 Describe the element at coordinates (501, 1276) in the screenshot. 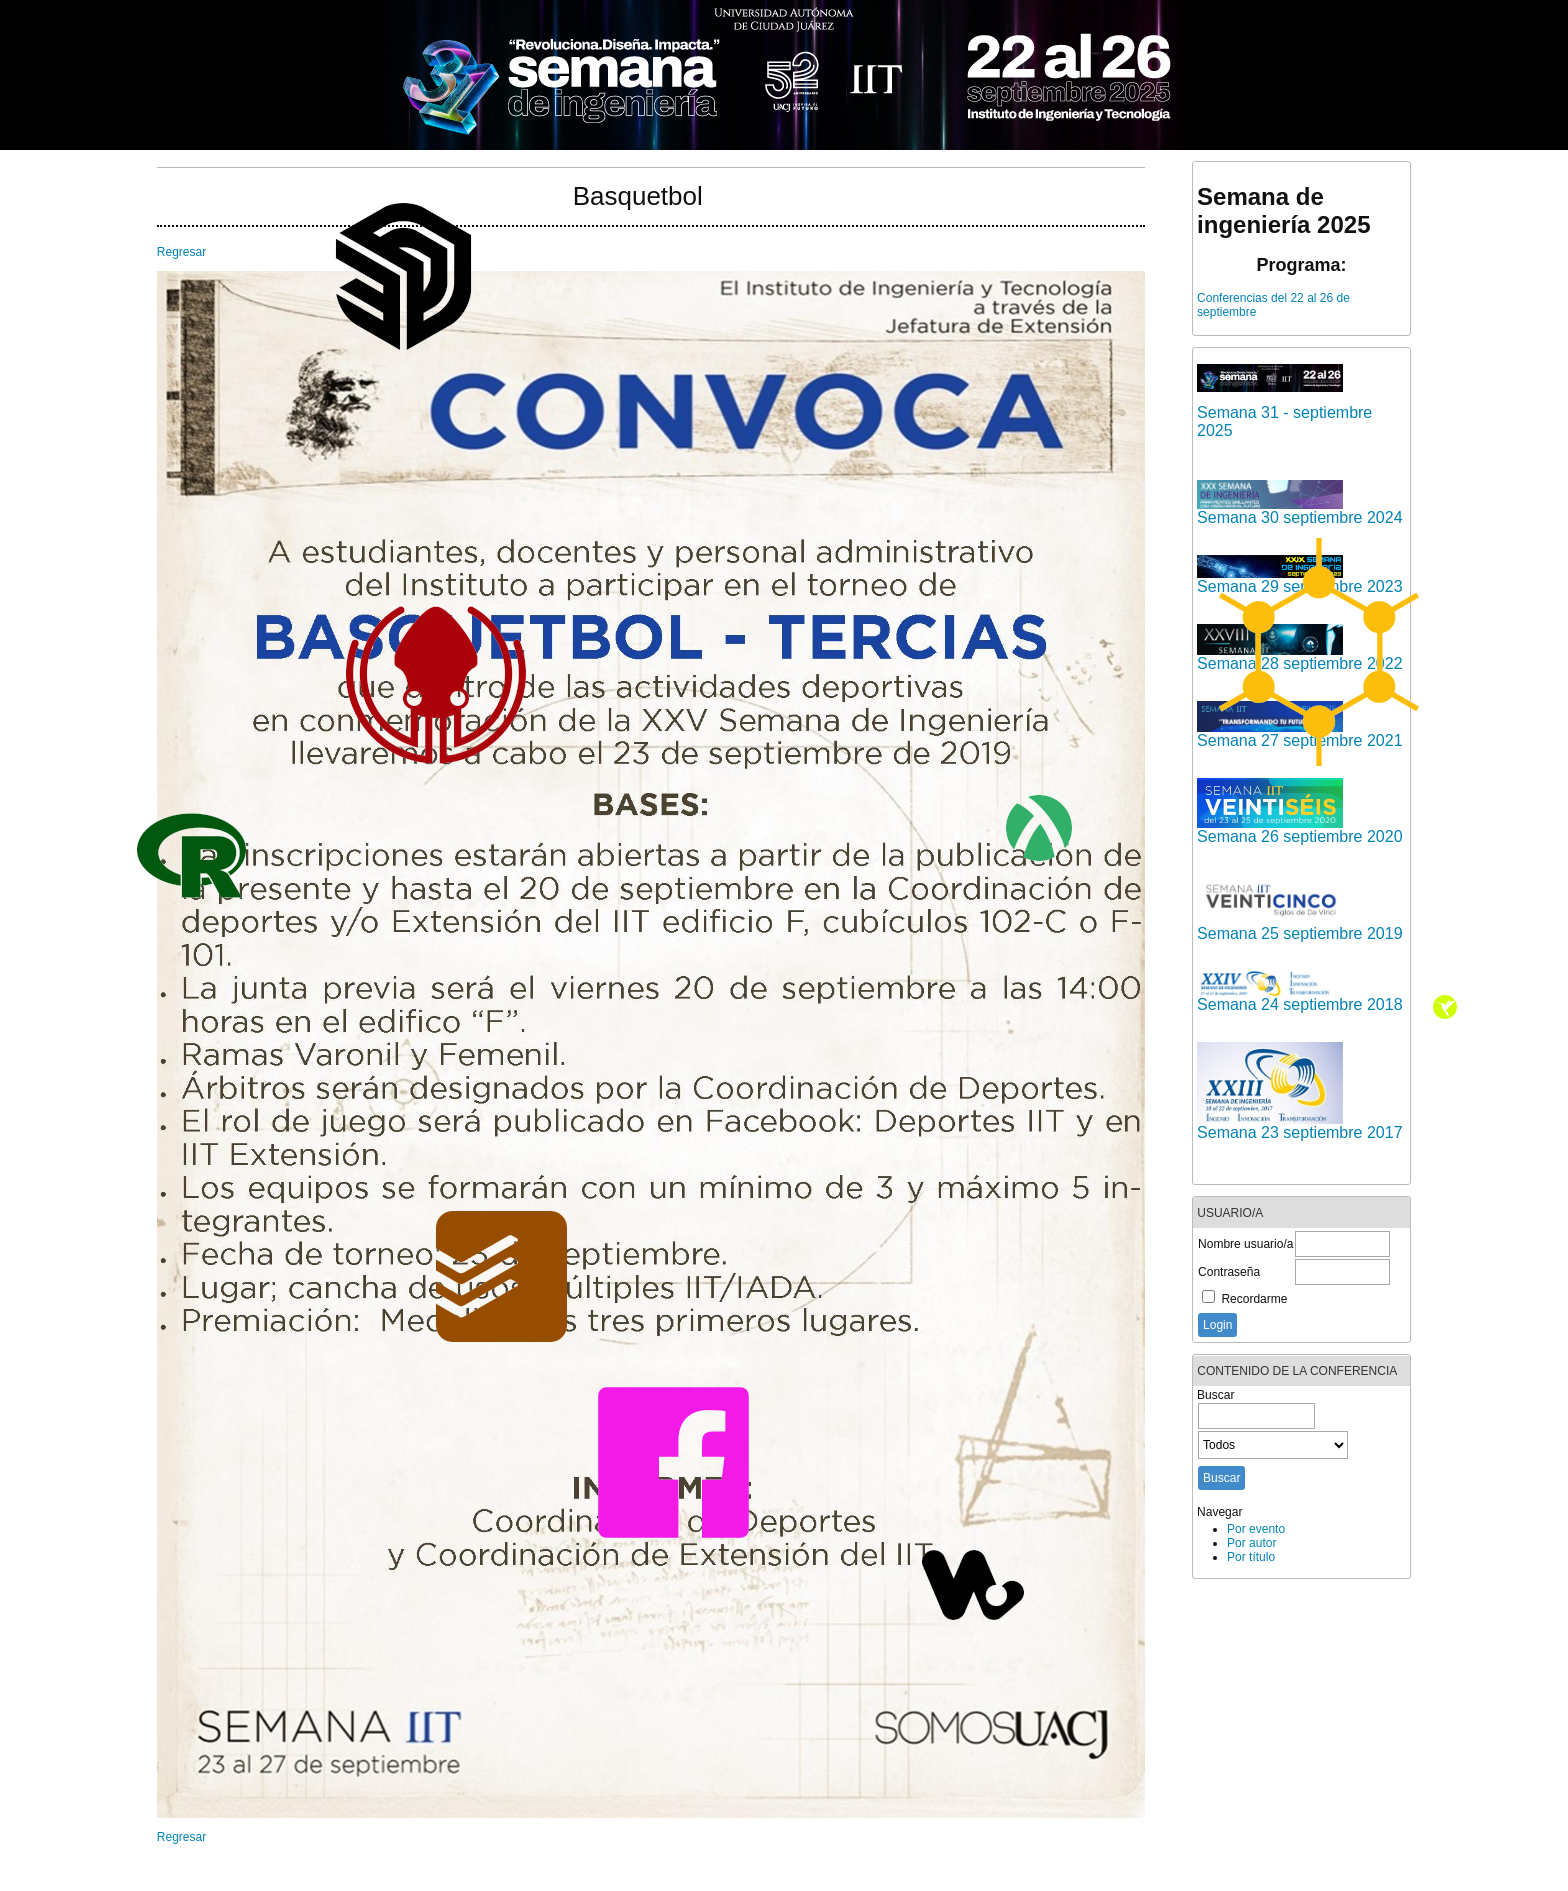

I see `open Todoist app` at that location.